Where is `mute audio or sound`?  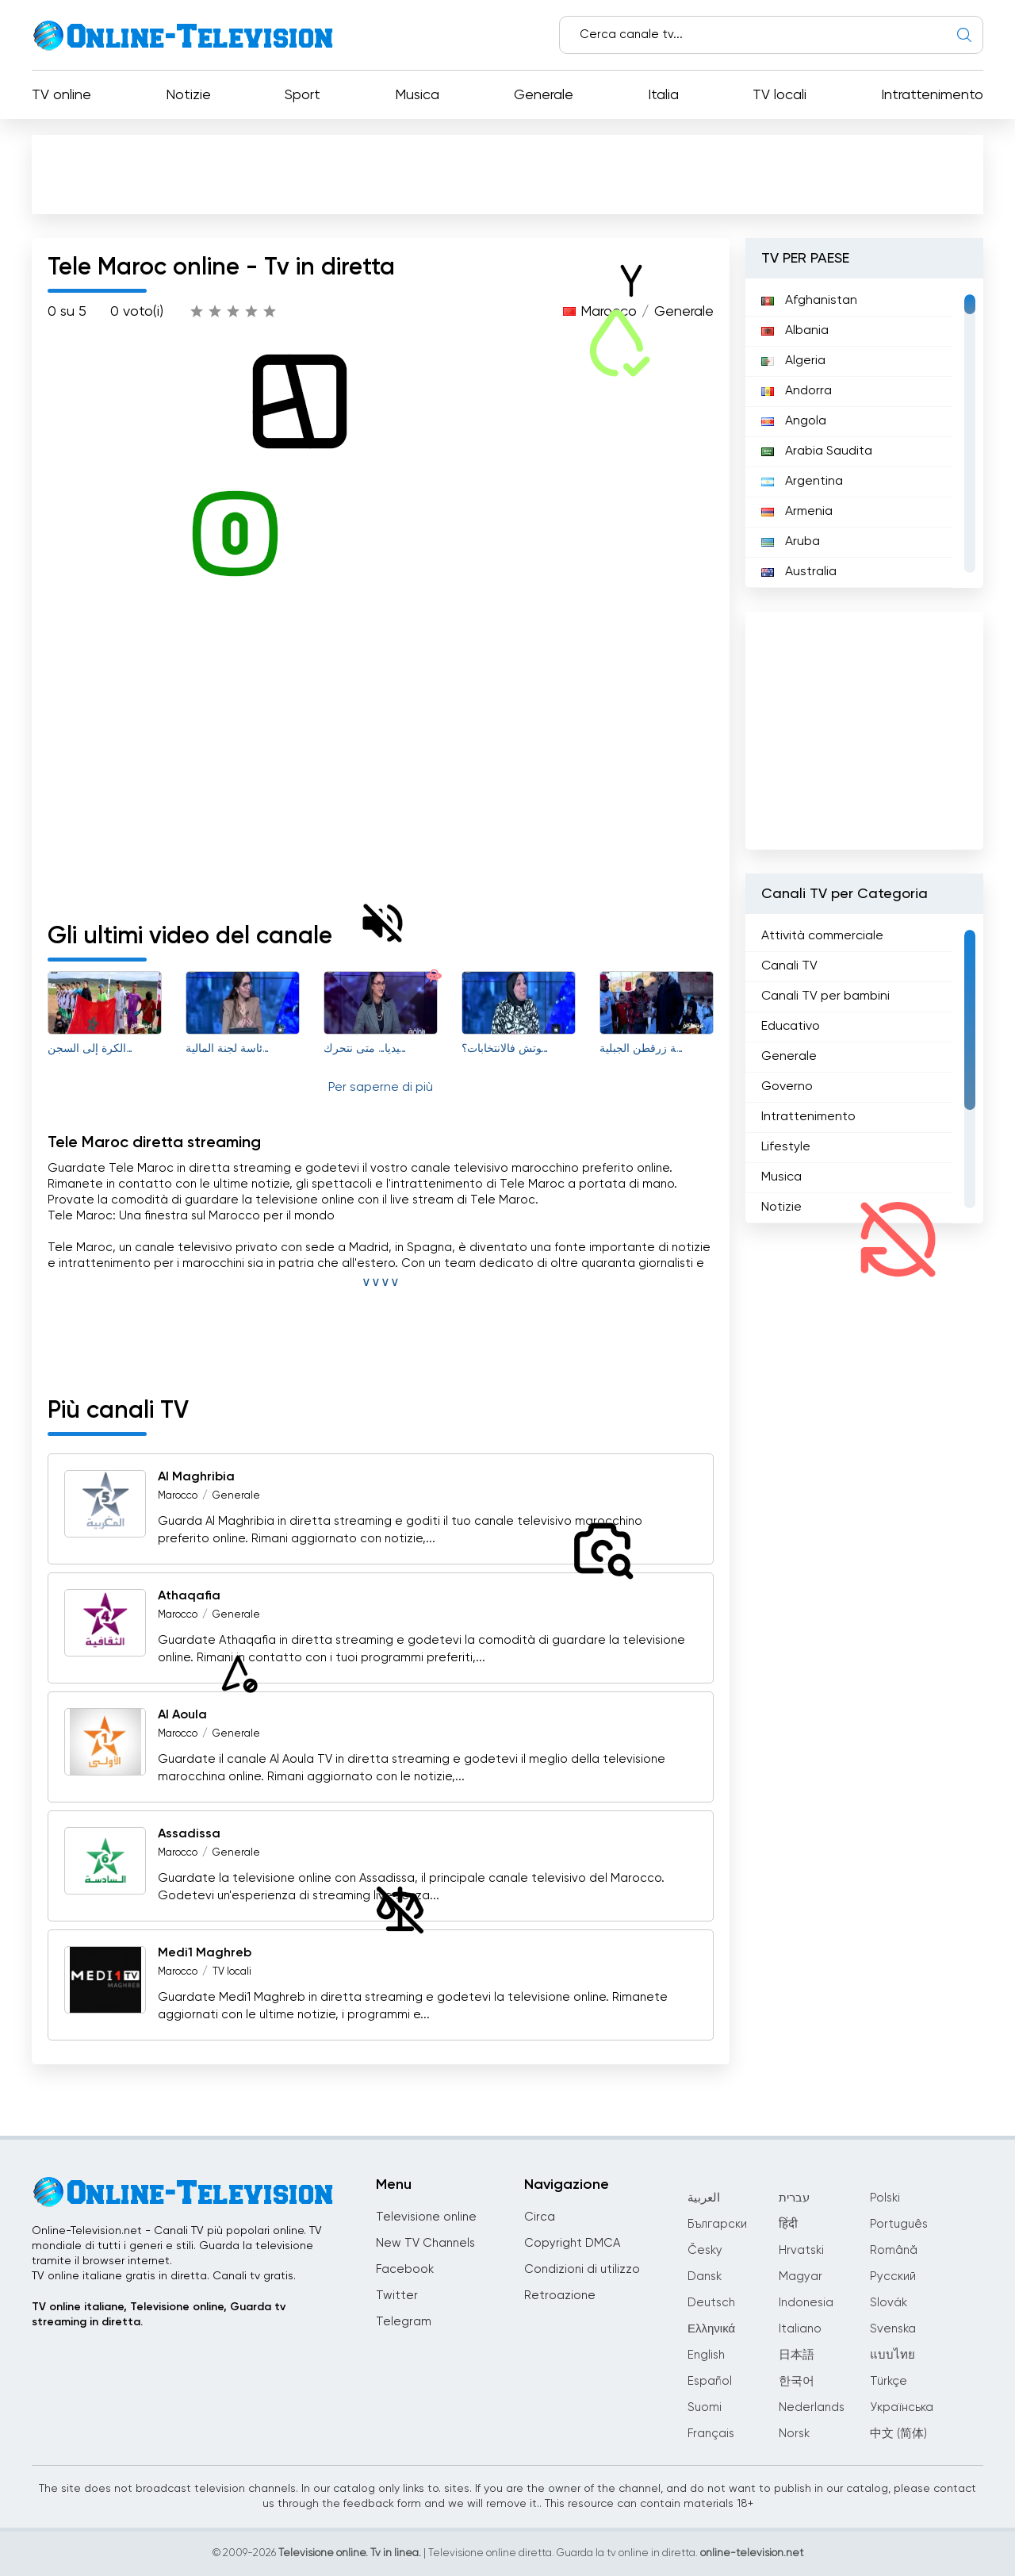 mute audio or sound is located at coordinates (382, 923).